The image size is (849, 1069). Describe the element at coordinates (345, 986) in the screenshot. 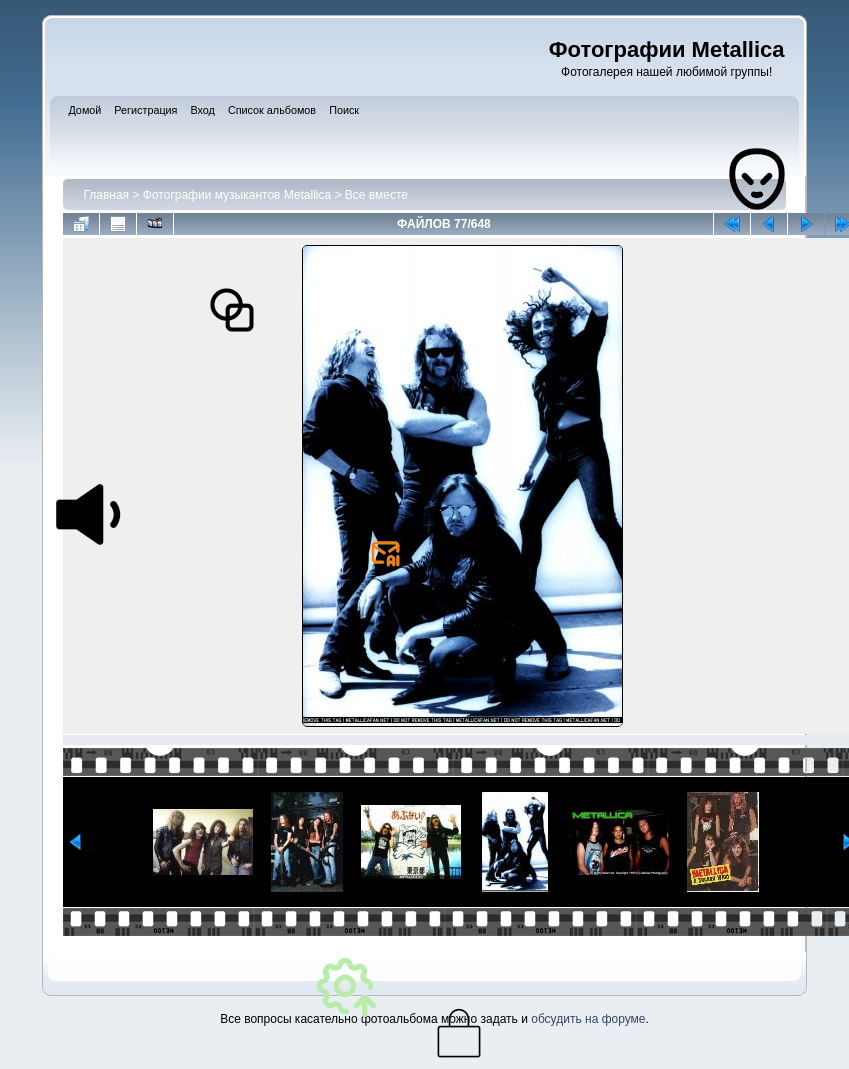

I see `upgrade or update settings` at that location.